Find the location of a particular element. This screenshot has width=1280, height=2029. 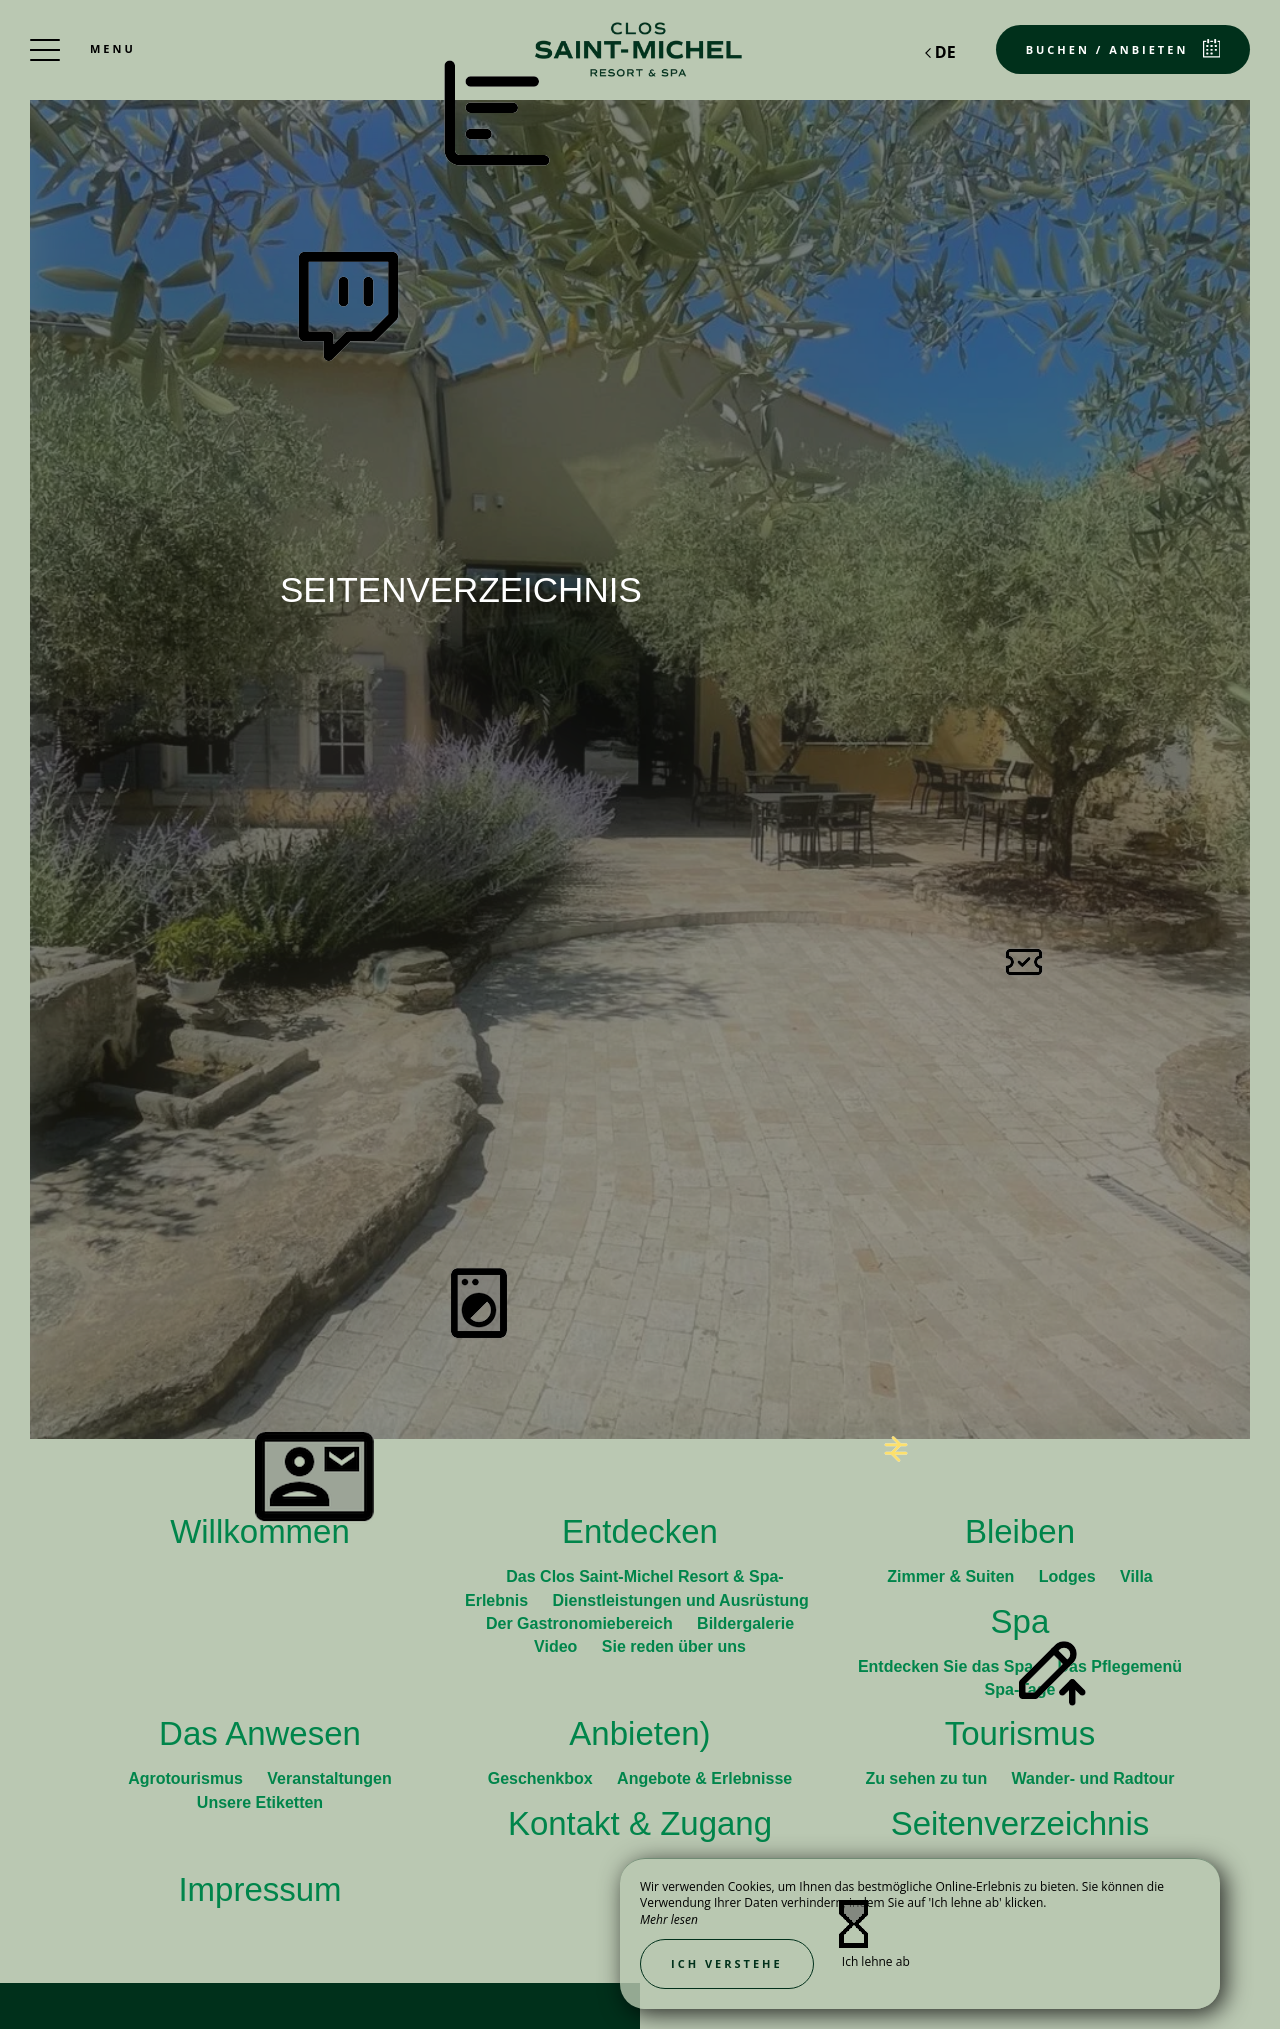

indicates a railway or train station is located at coordinates (896, 1449).